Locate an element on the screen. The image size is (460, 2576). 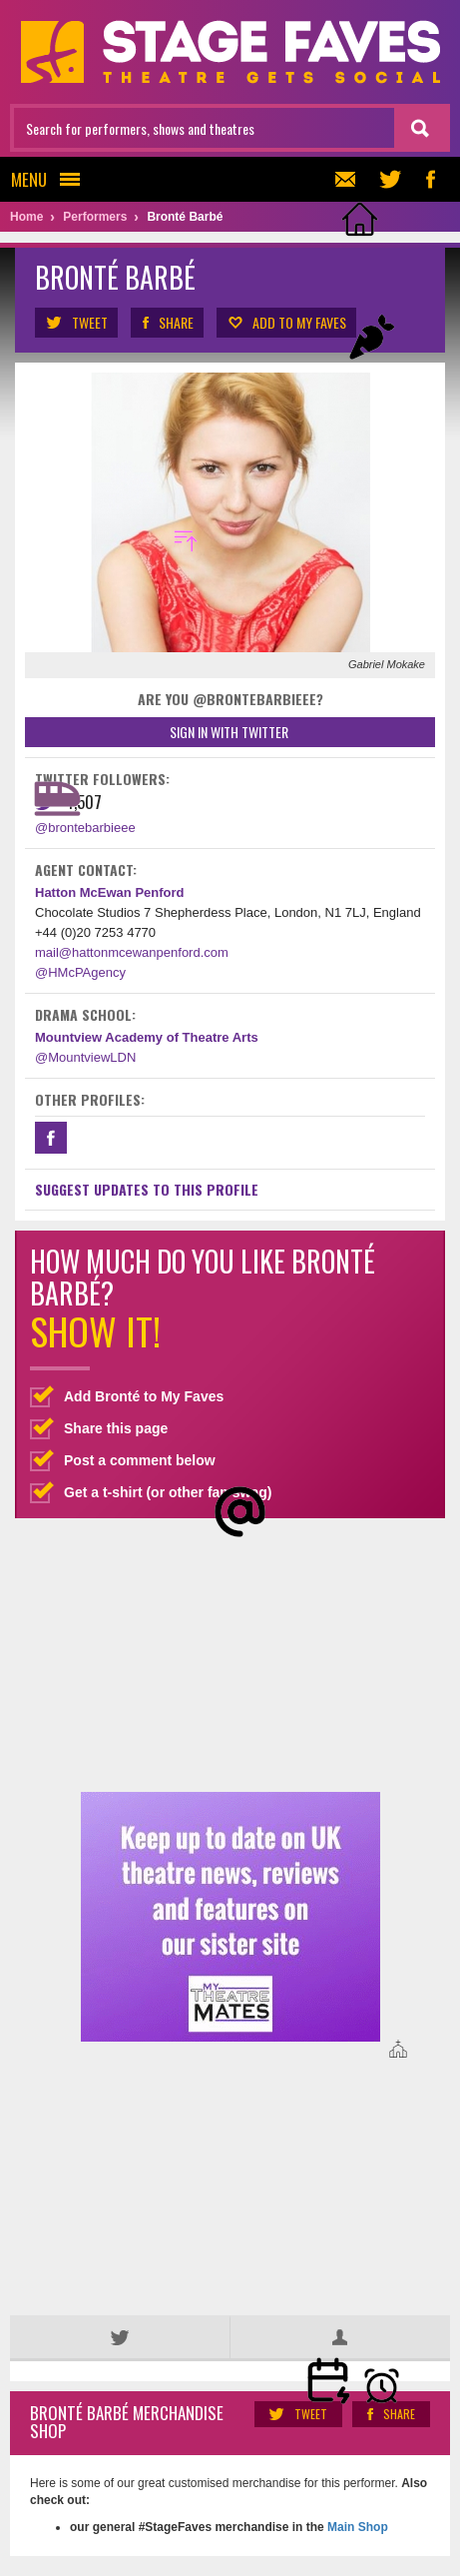
view nearby churches or places of worship is located at coordinates (398, 2050).